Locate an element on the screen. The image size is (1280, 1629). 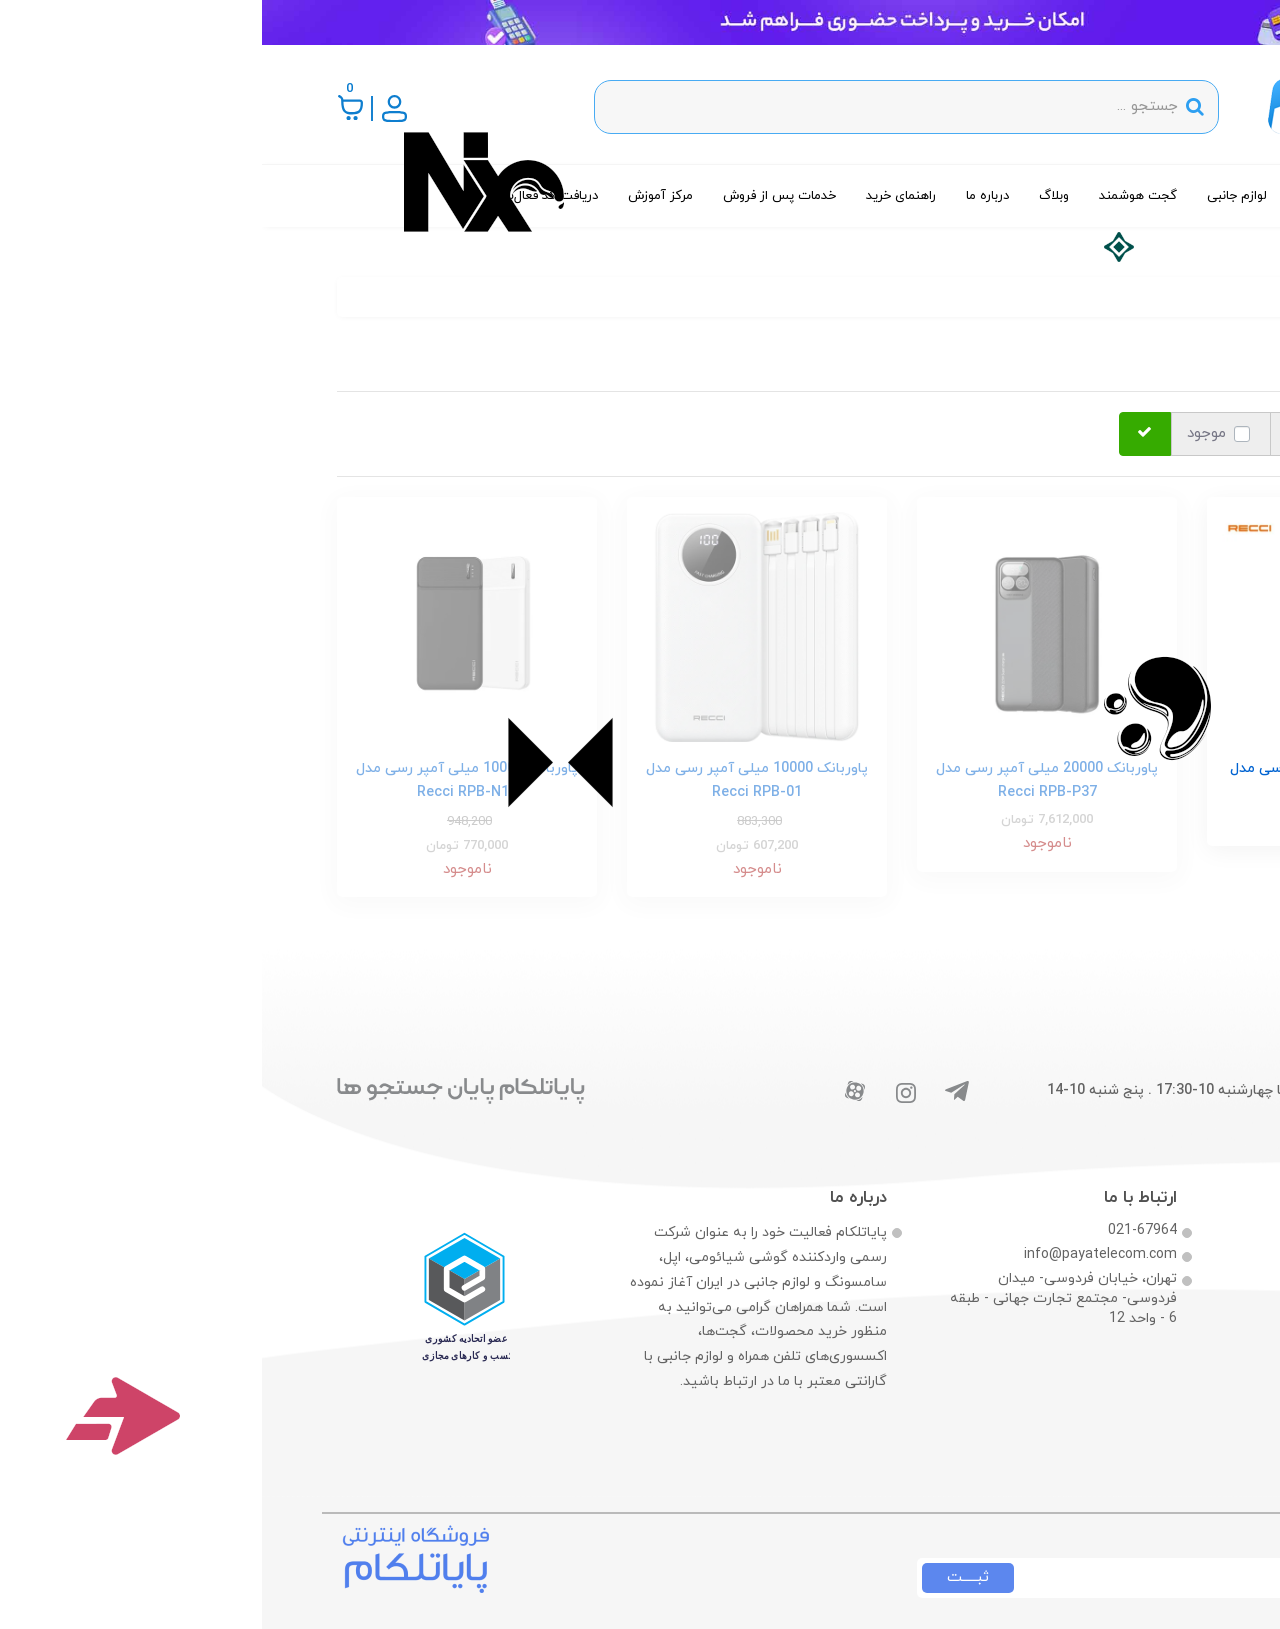
mercurial version control system logo is located at coordinates (1157, 708).